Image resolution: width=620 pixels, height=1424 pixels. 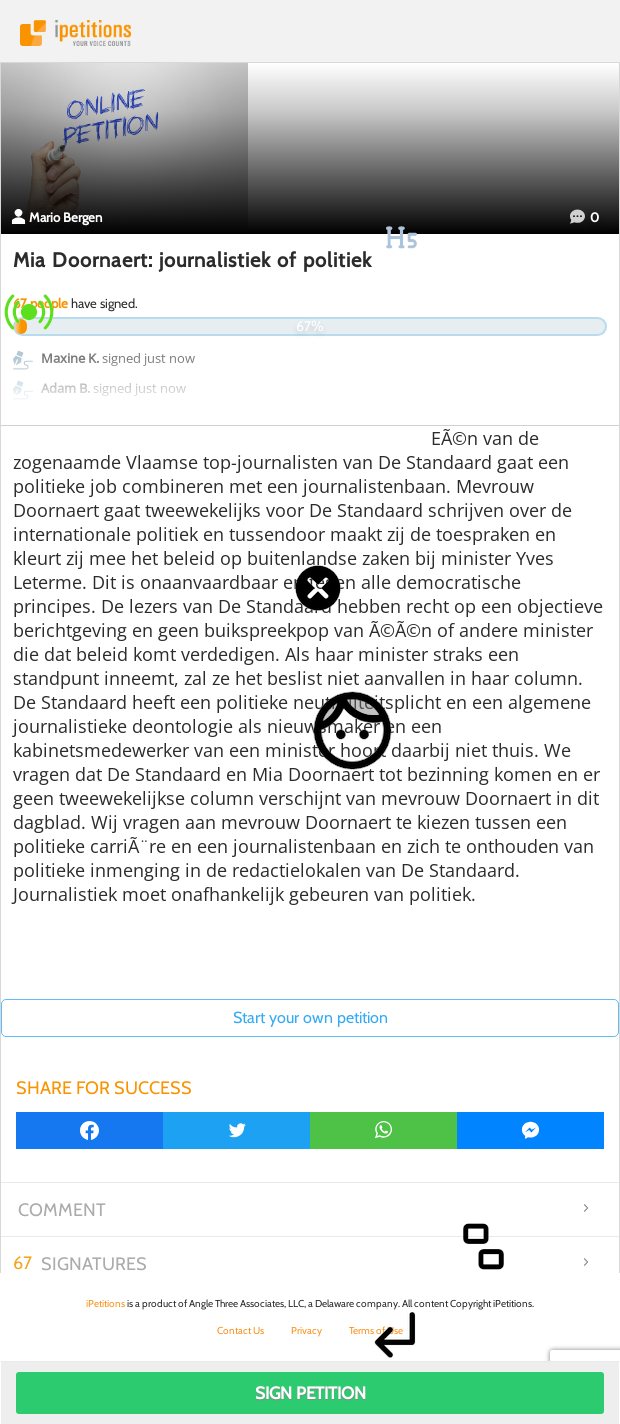 What do you see at coordinates (393, 1334) in the screenshot?
I see `navigate back to parent directory` at bounding box center [393, 1334].